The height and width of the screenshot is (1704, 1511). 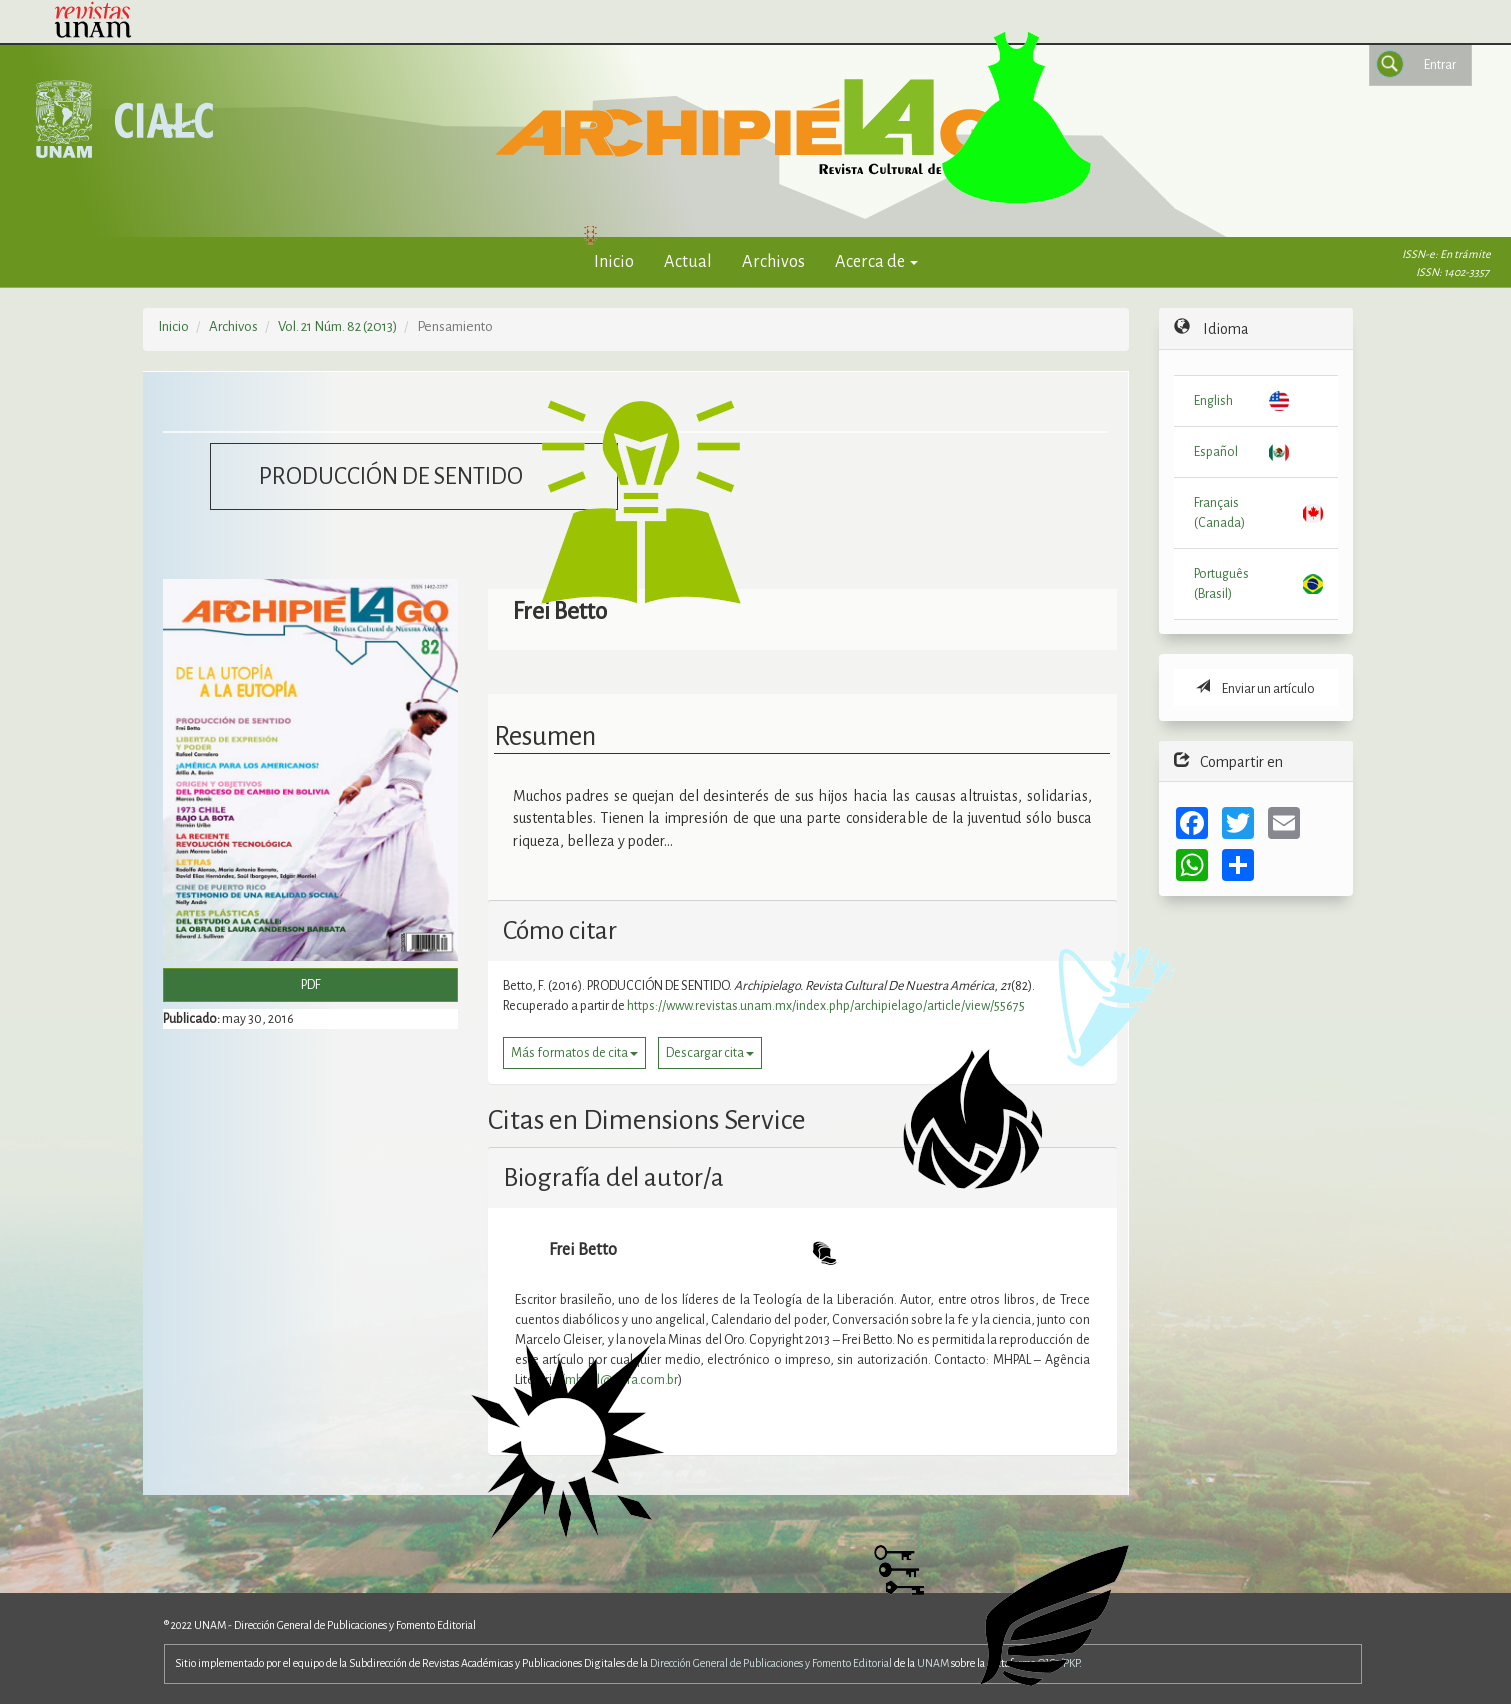 What do you see at coordinates (1016, 117) in the screenshot?
I see `select a dress or clothing item` at bounding box center [1016, 117].